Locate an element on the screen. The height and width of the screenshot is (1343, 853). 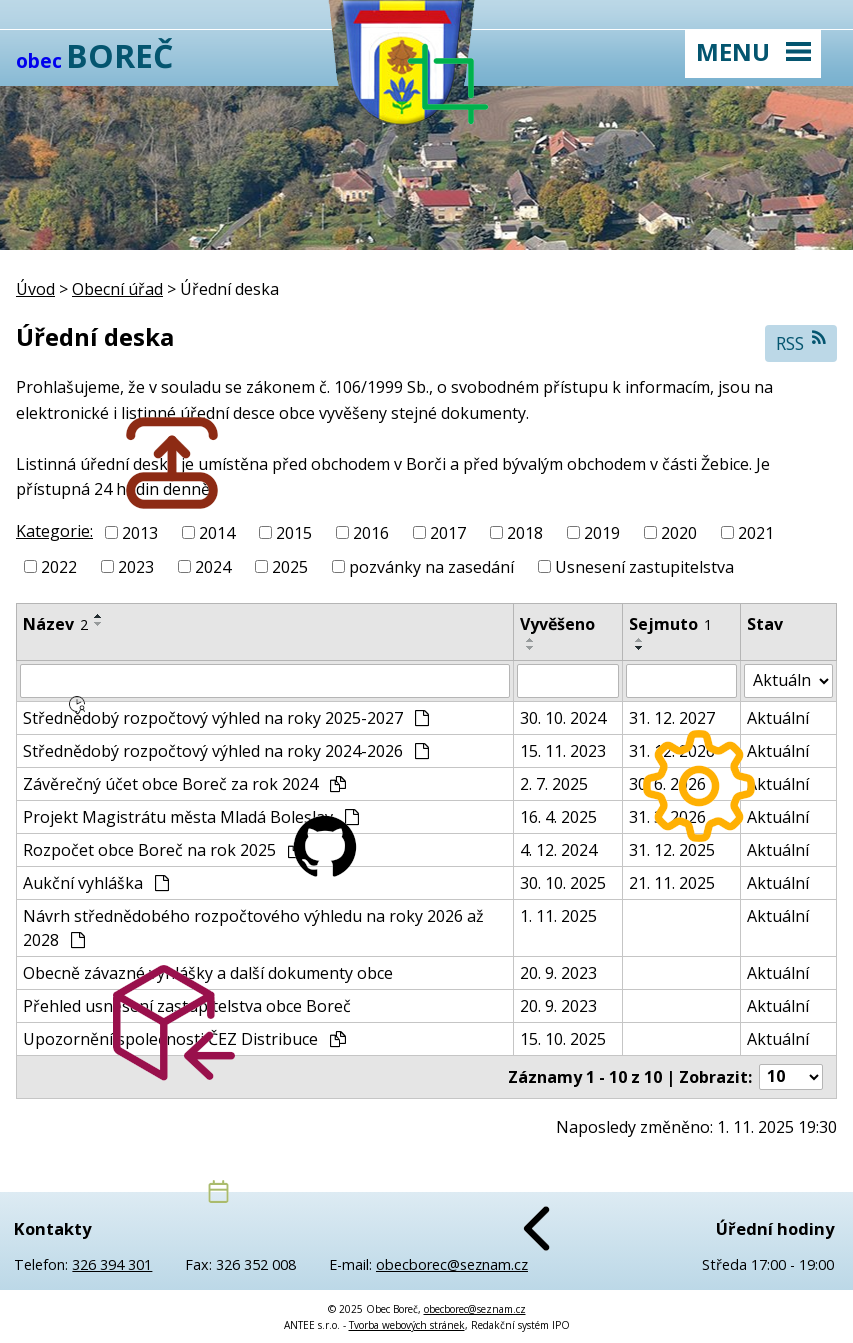
access settings or preferences is located at coordinates (699, 786).